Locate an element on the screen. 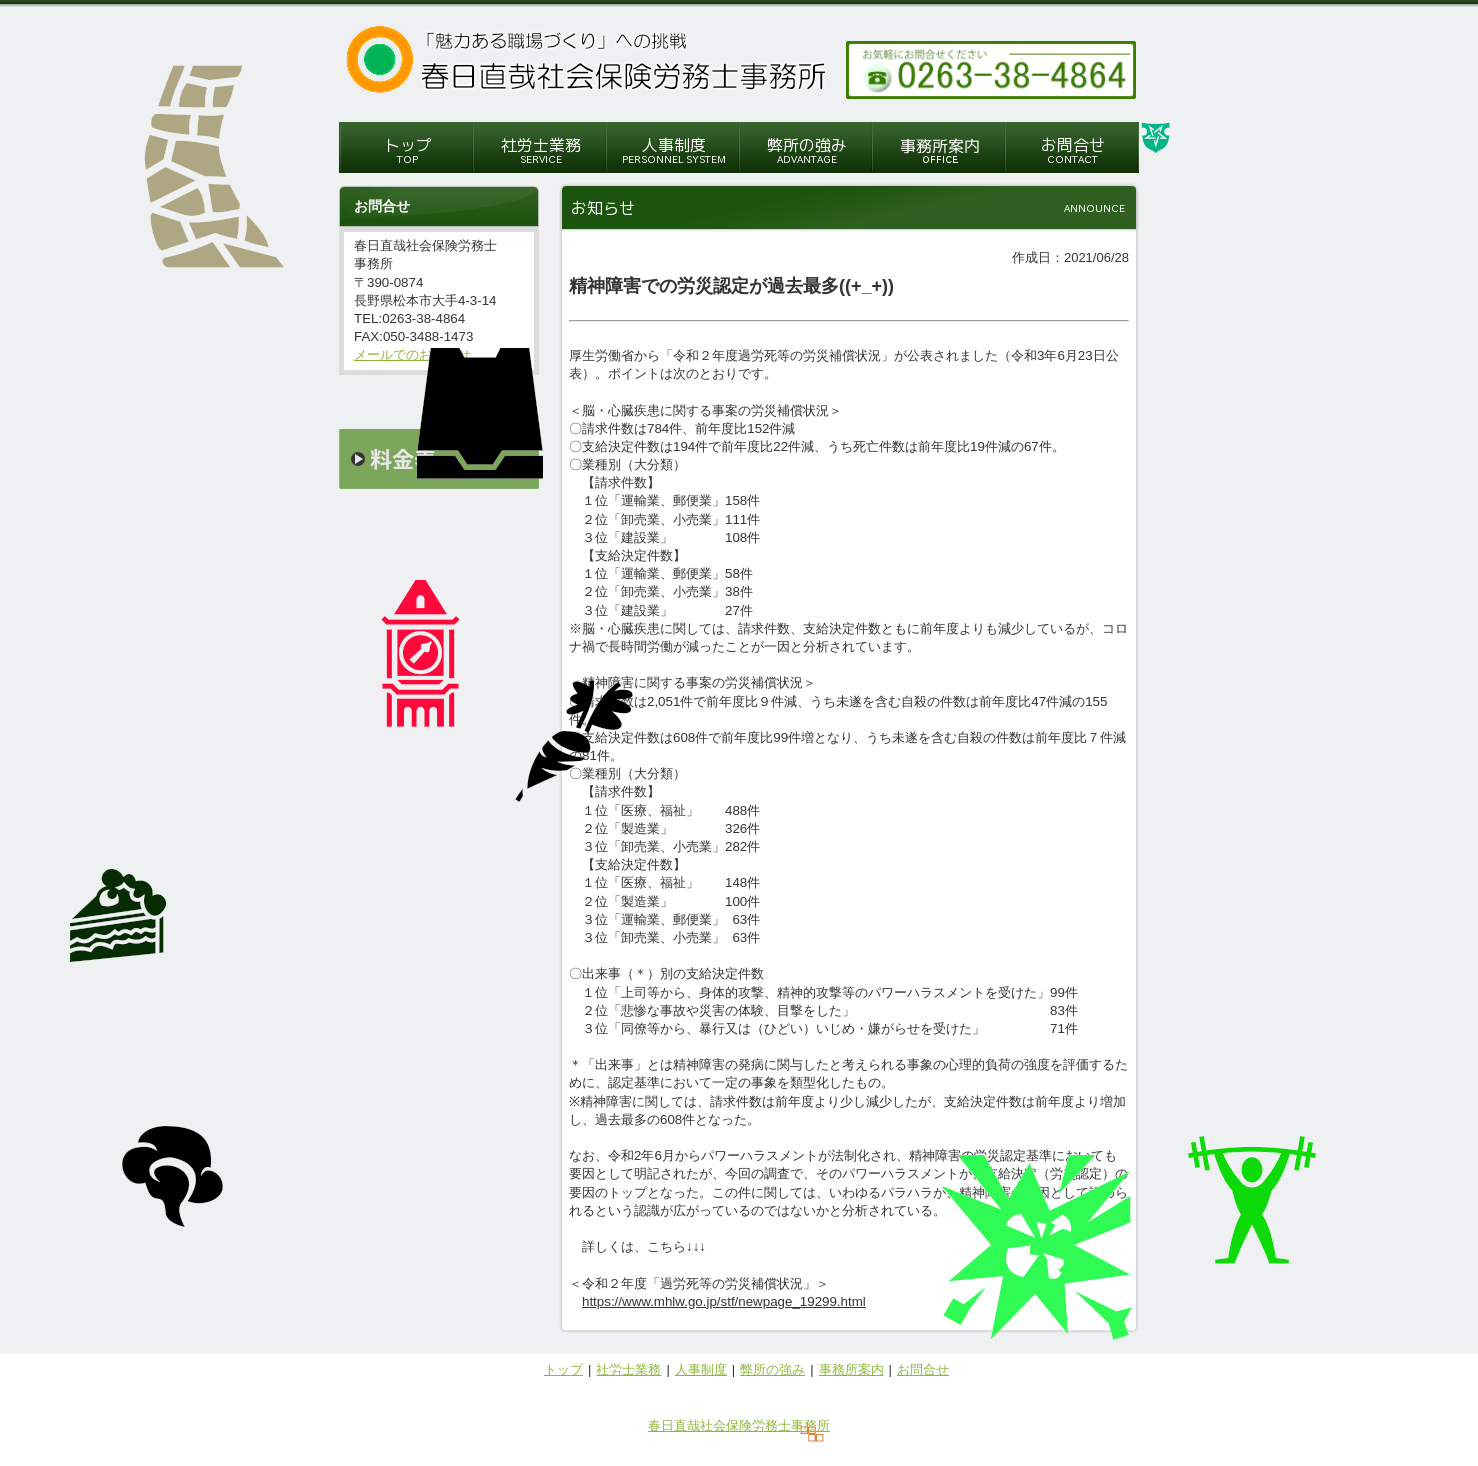 The width and height of the screenshot is (1478, 1466). access your inbox or document tray is located at coordinates (480, 411).